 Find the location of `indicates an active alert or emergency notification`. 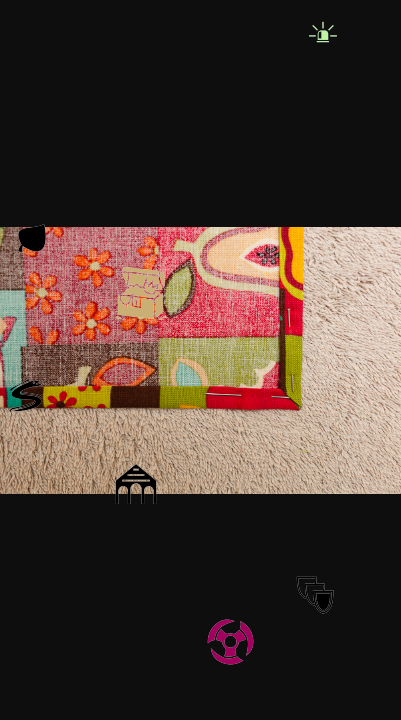

indicates an active alert or emergency notification is located at coordinates (323, 32).